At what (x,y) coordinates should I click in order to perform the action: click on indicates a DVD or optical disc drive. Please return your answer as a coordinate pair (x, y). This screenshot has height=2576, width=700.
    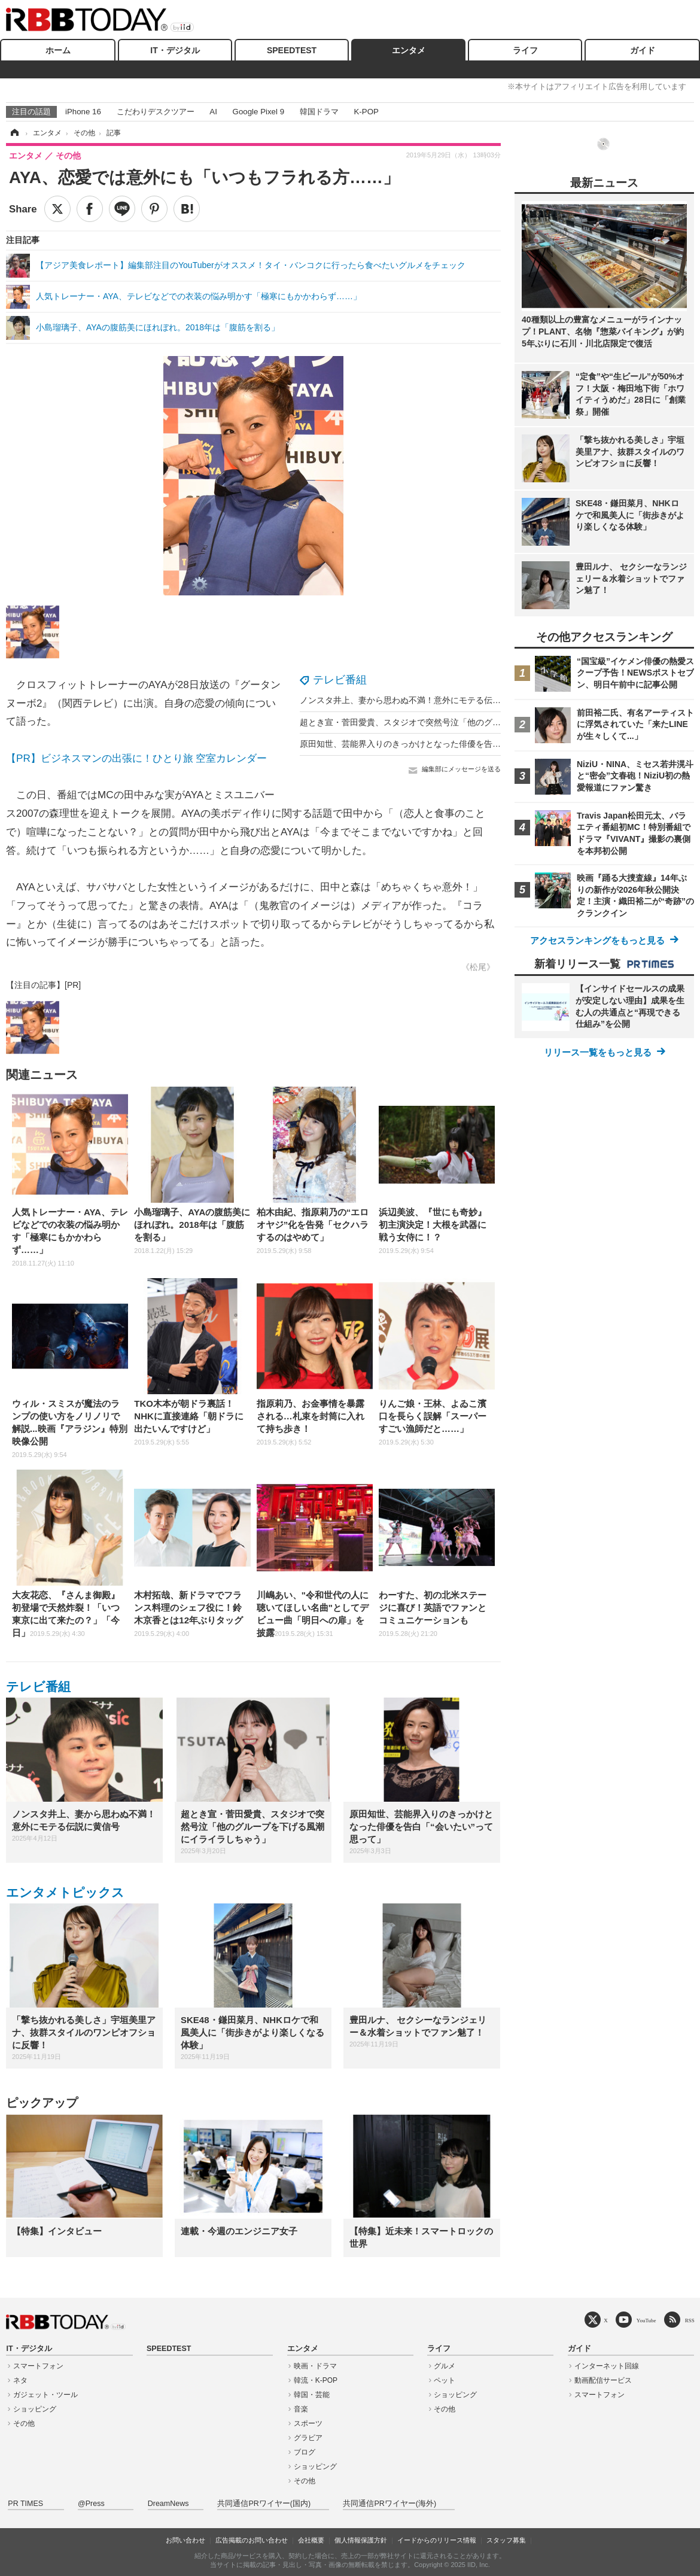
    Looking at the image, I should click on (603, 144).